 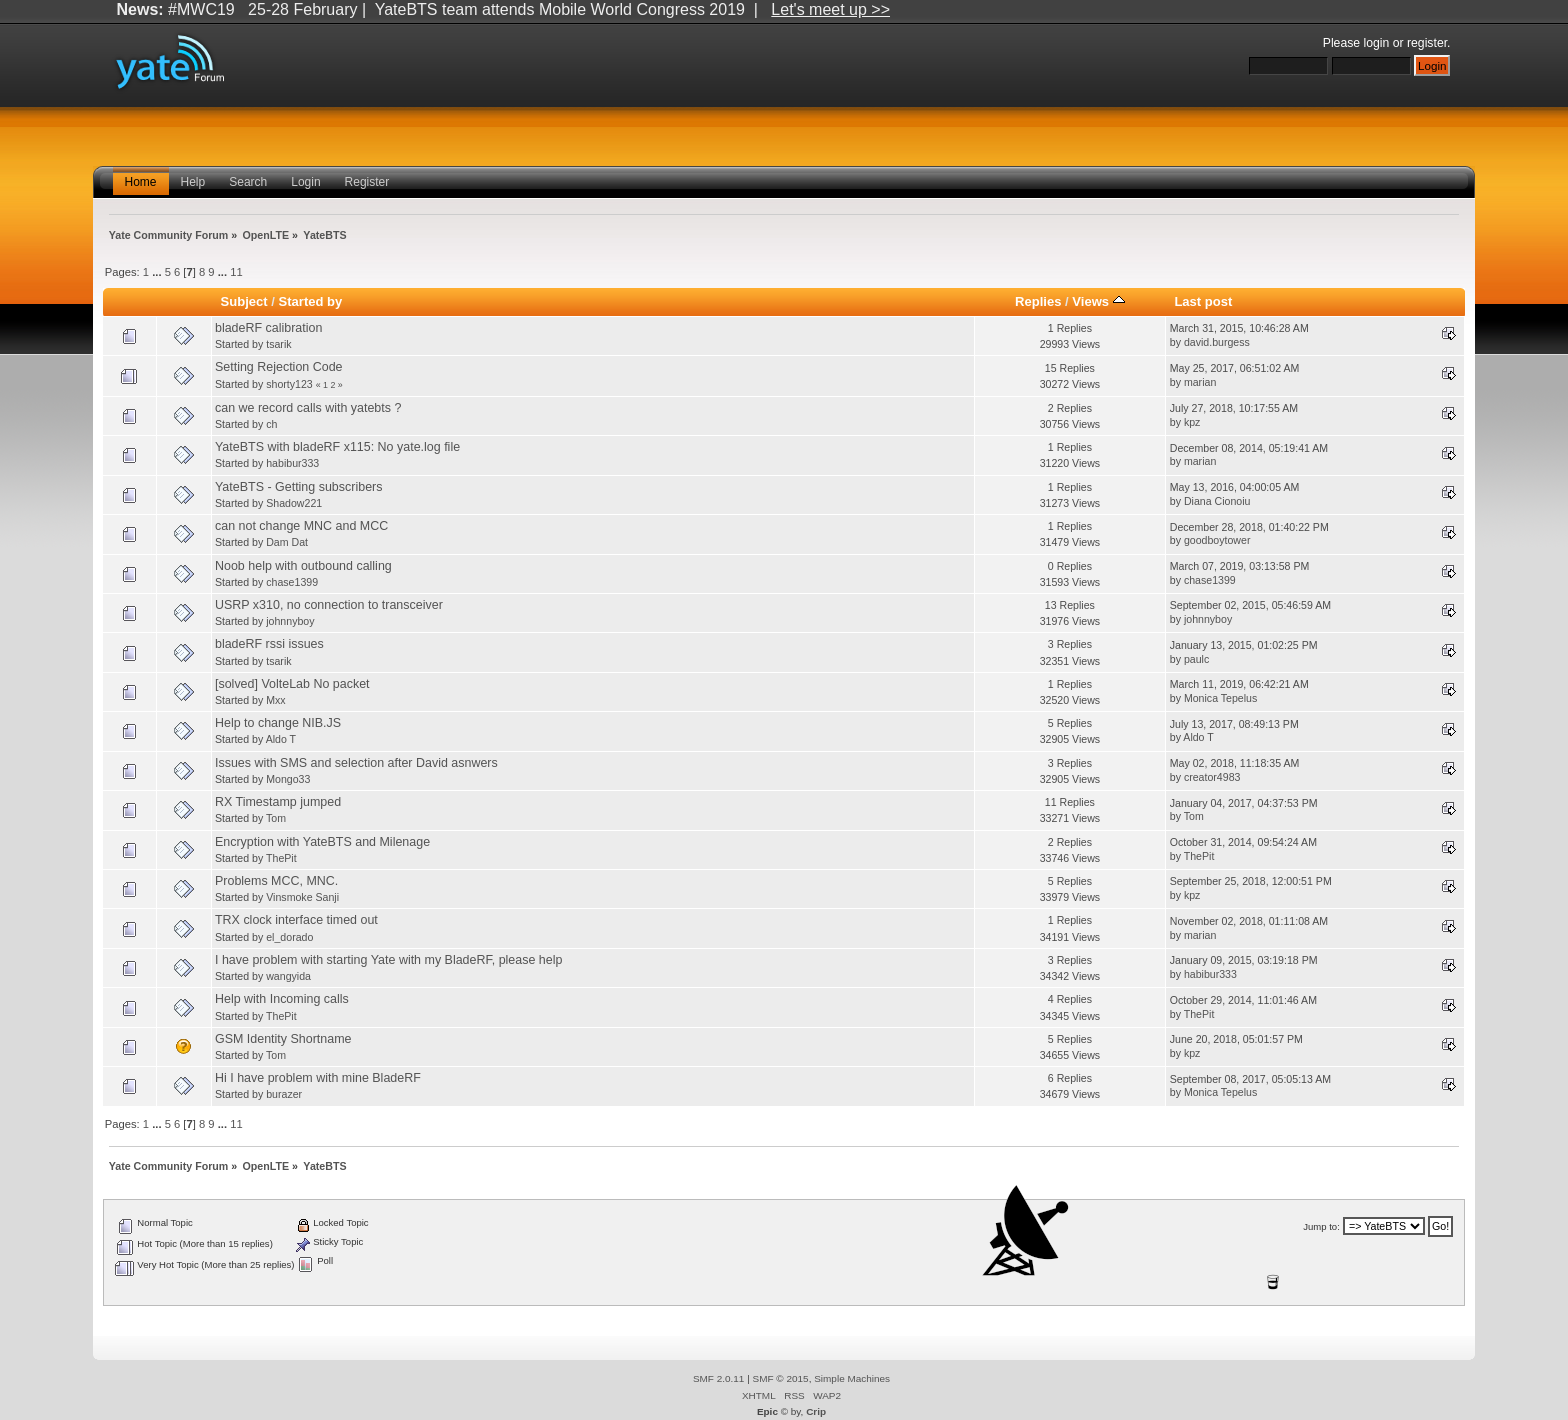 I want to click on access radar or scanning features, so click(x=1022, y=1229).